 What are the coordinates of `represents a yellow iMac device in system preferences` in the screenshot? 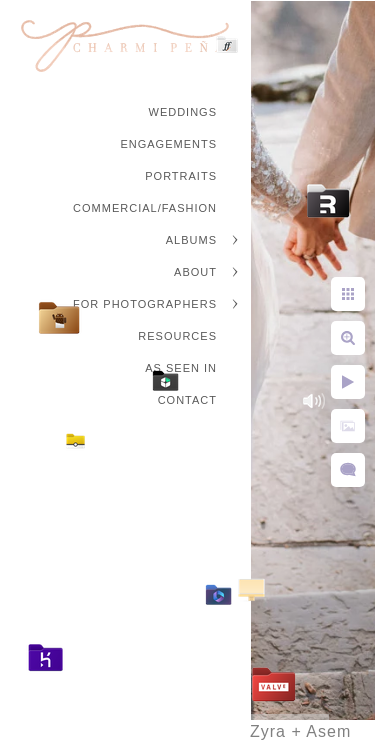 It's located at (251, 589).